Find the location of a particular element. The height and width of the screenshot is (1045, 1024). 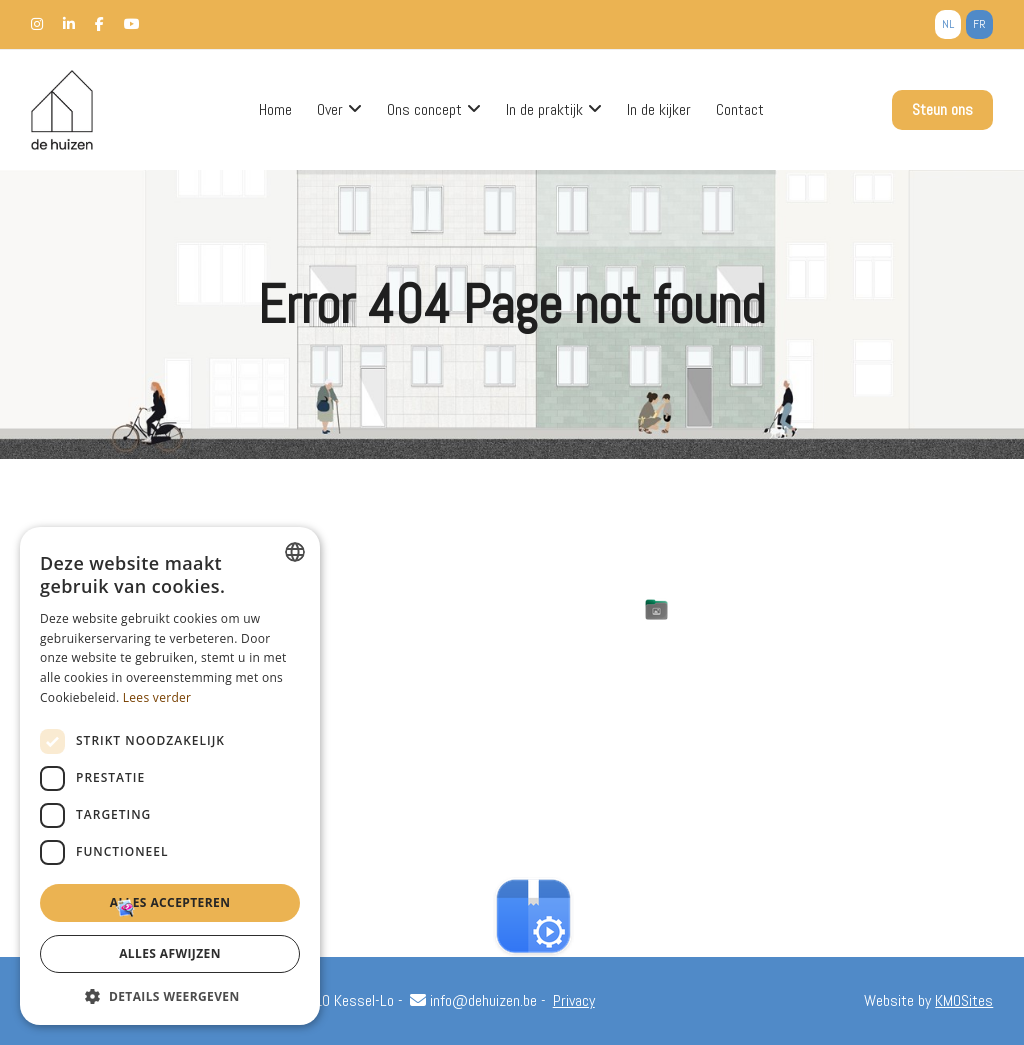

open your pictures folder is located at coordinates (656, 609).